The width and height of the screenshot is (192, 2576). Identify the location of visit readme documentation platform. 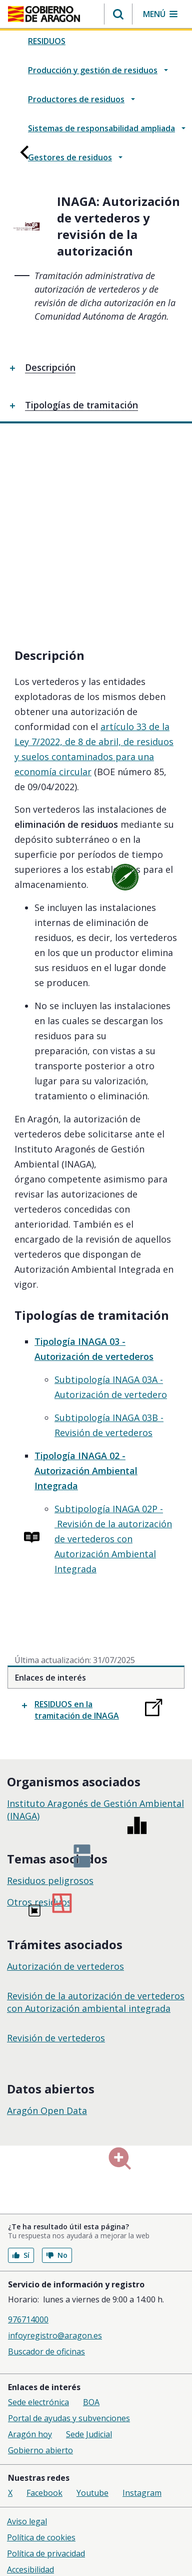
(32, 1537).